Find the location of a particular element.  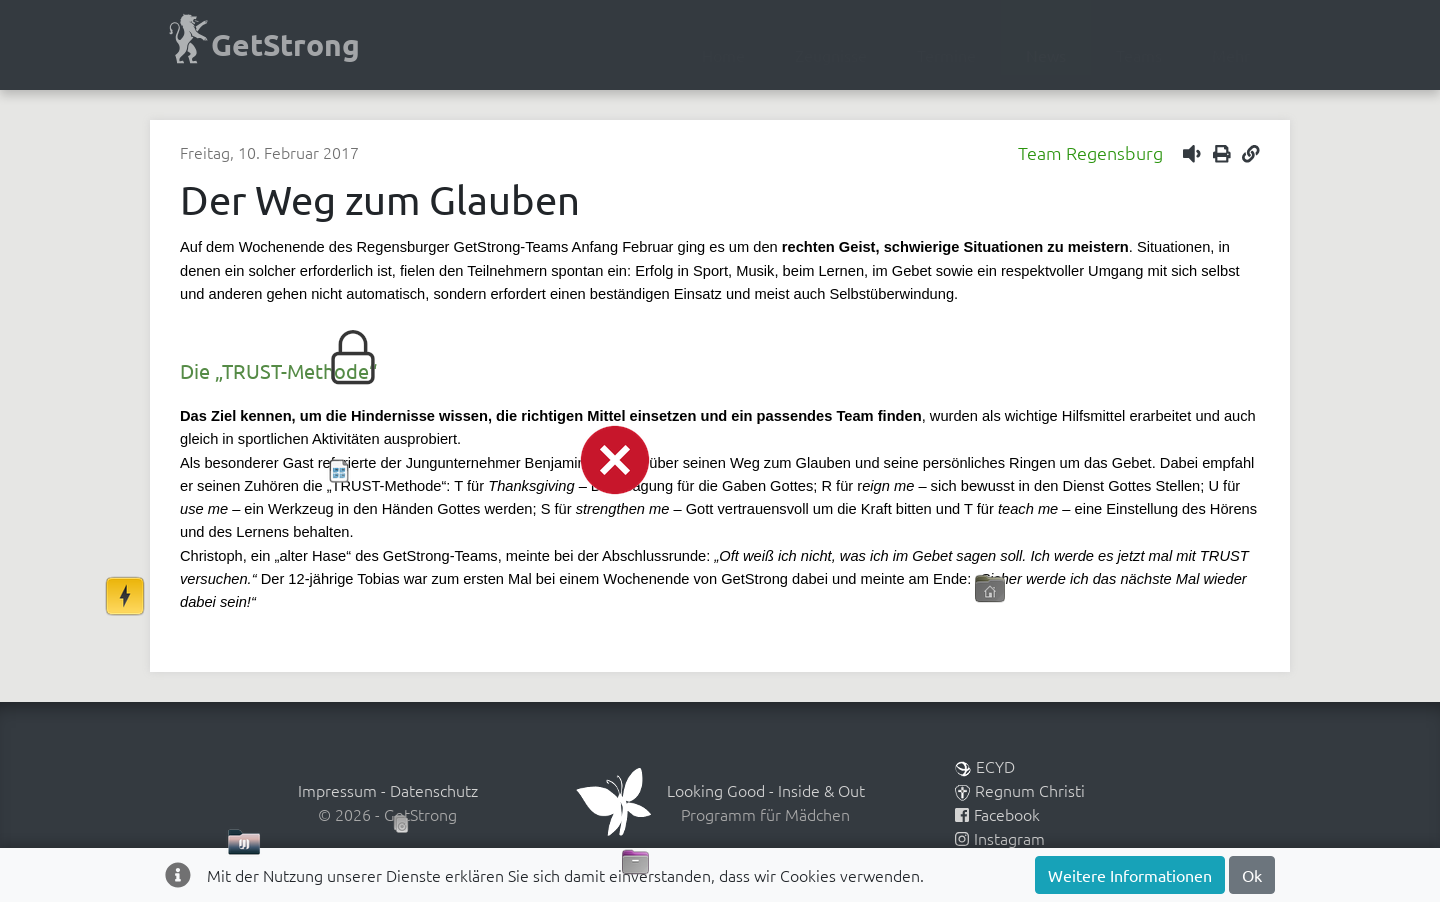

open the file manager application is located at coordinates (635, 861).